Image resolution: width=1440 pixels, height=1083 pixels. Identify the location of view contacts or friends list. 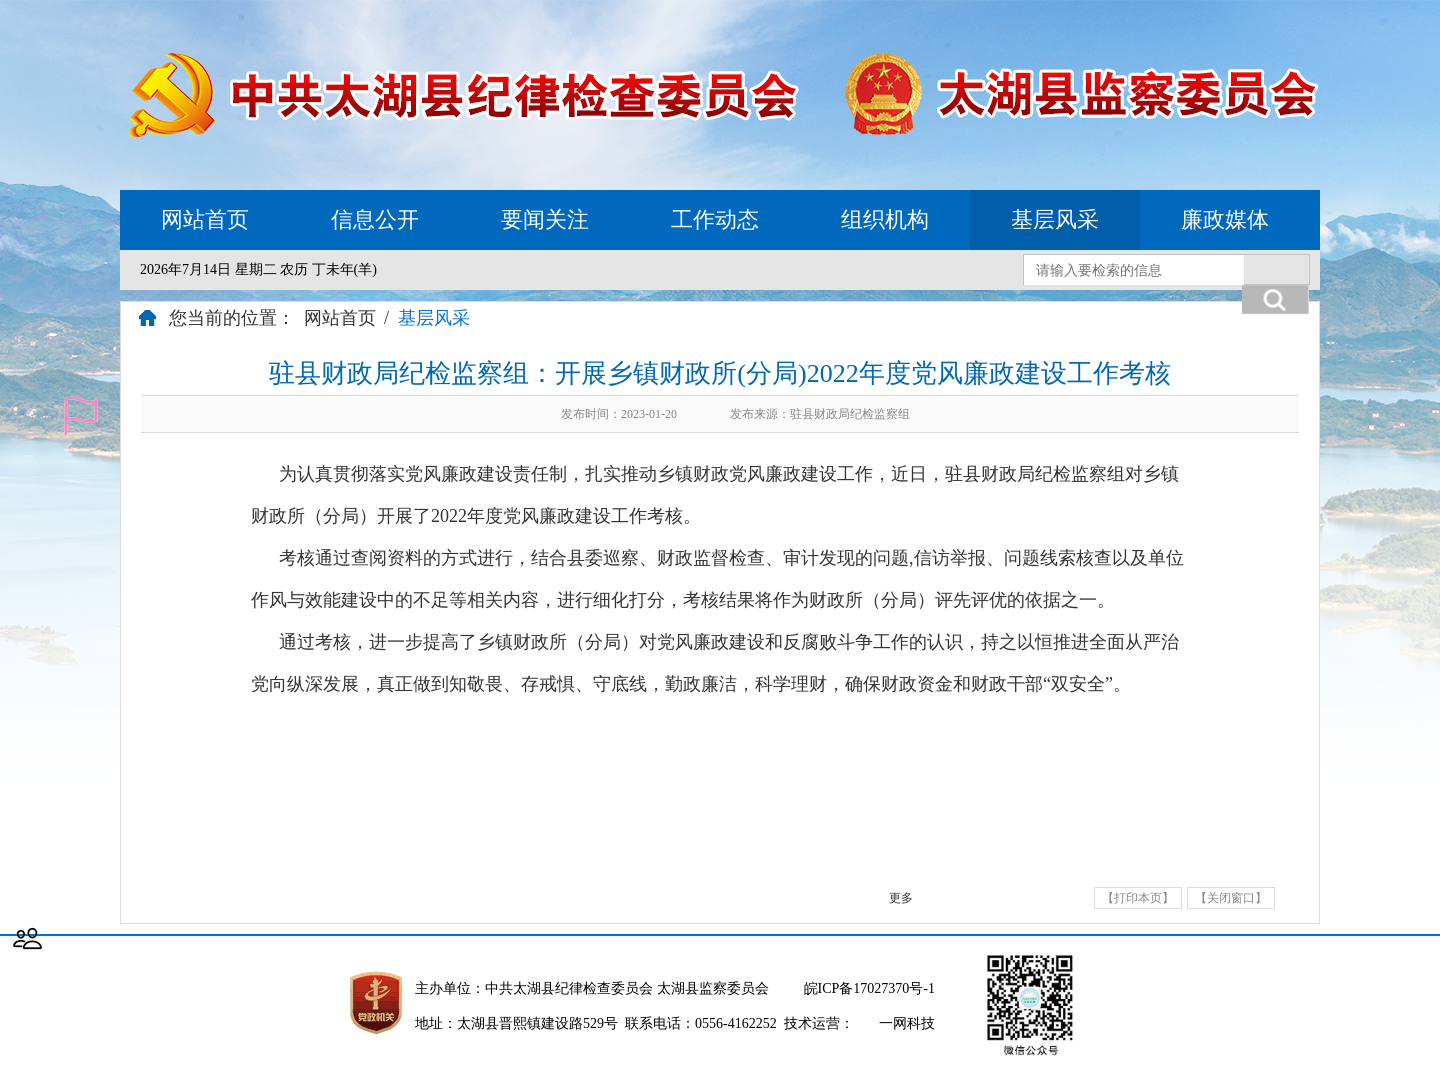
(27, 938).